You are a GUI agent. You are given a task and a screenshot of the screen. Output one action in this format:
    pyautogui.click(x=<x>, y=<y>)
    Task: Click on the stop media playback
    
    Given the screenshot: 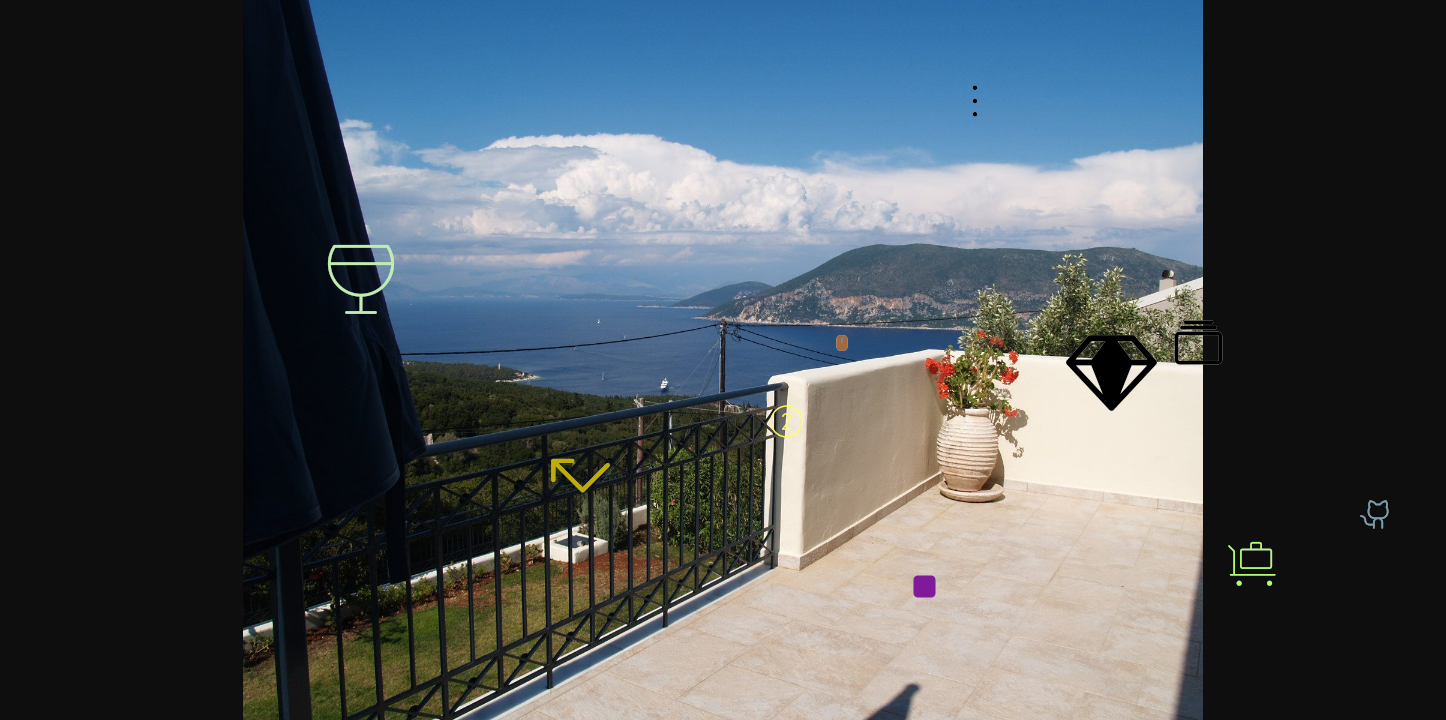 What is the action you would take?
    pyautogui.click(x=924, y=586)
    